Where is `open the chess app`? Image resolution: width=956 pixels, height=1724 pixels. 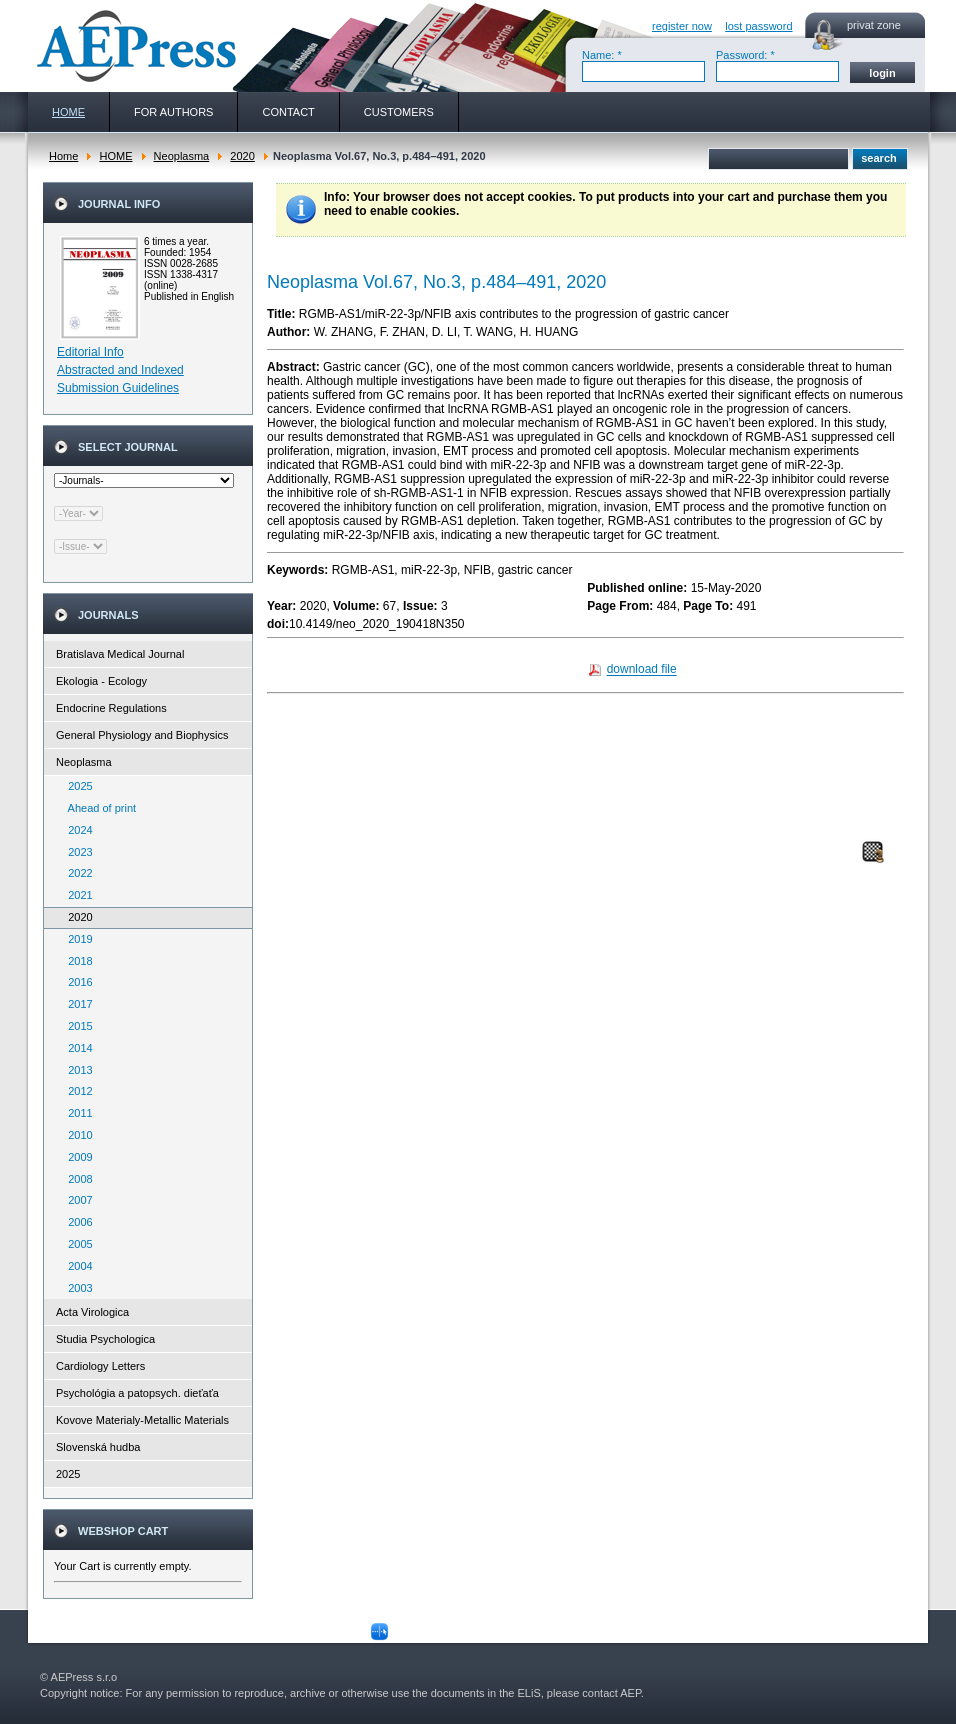 open the chess app is located at coordinates (872, 851).